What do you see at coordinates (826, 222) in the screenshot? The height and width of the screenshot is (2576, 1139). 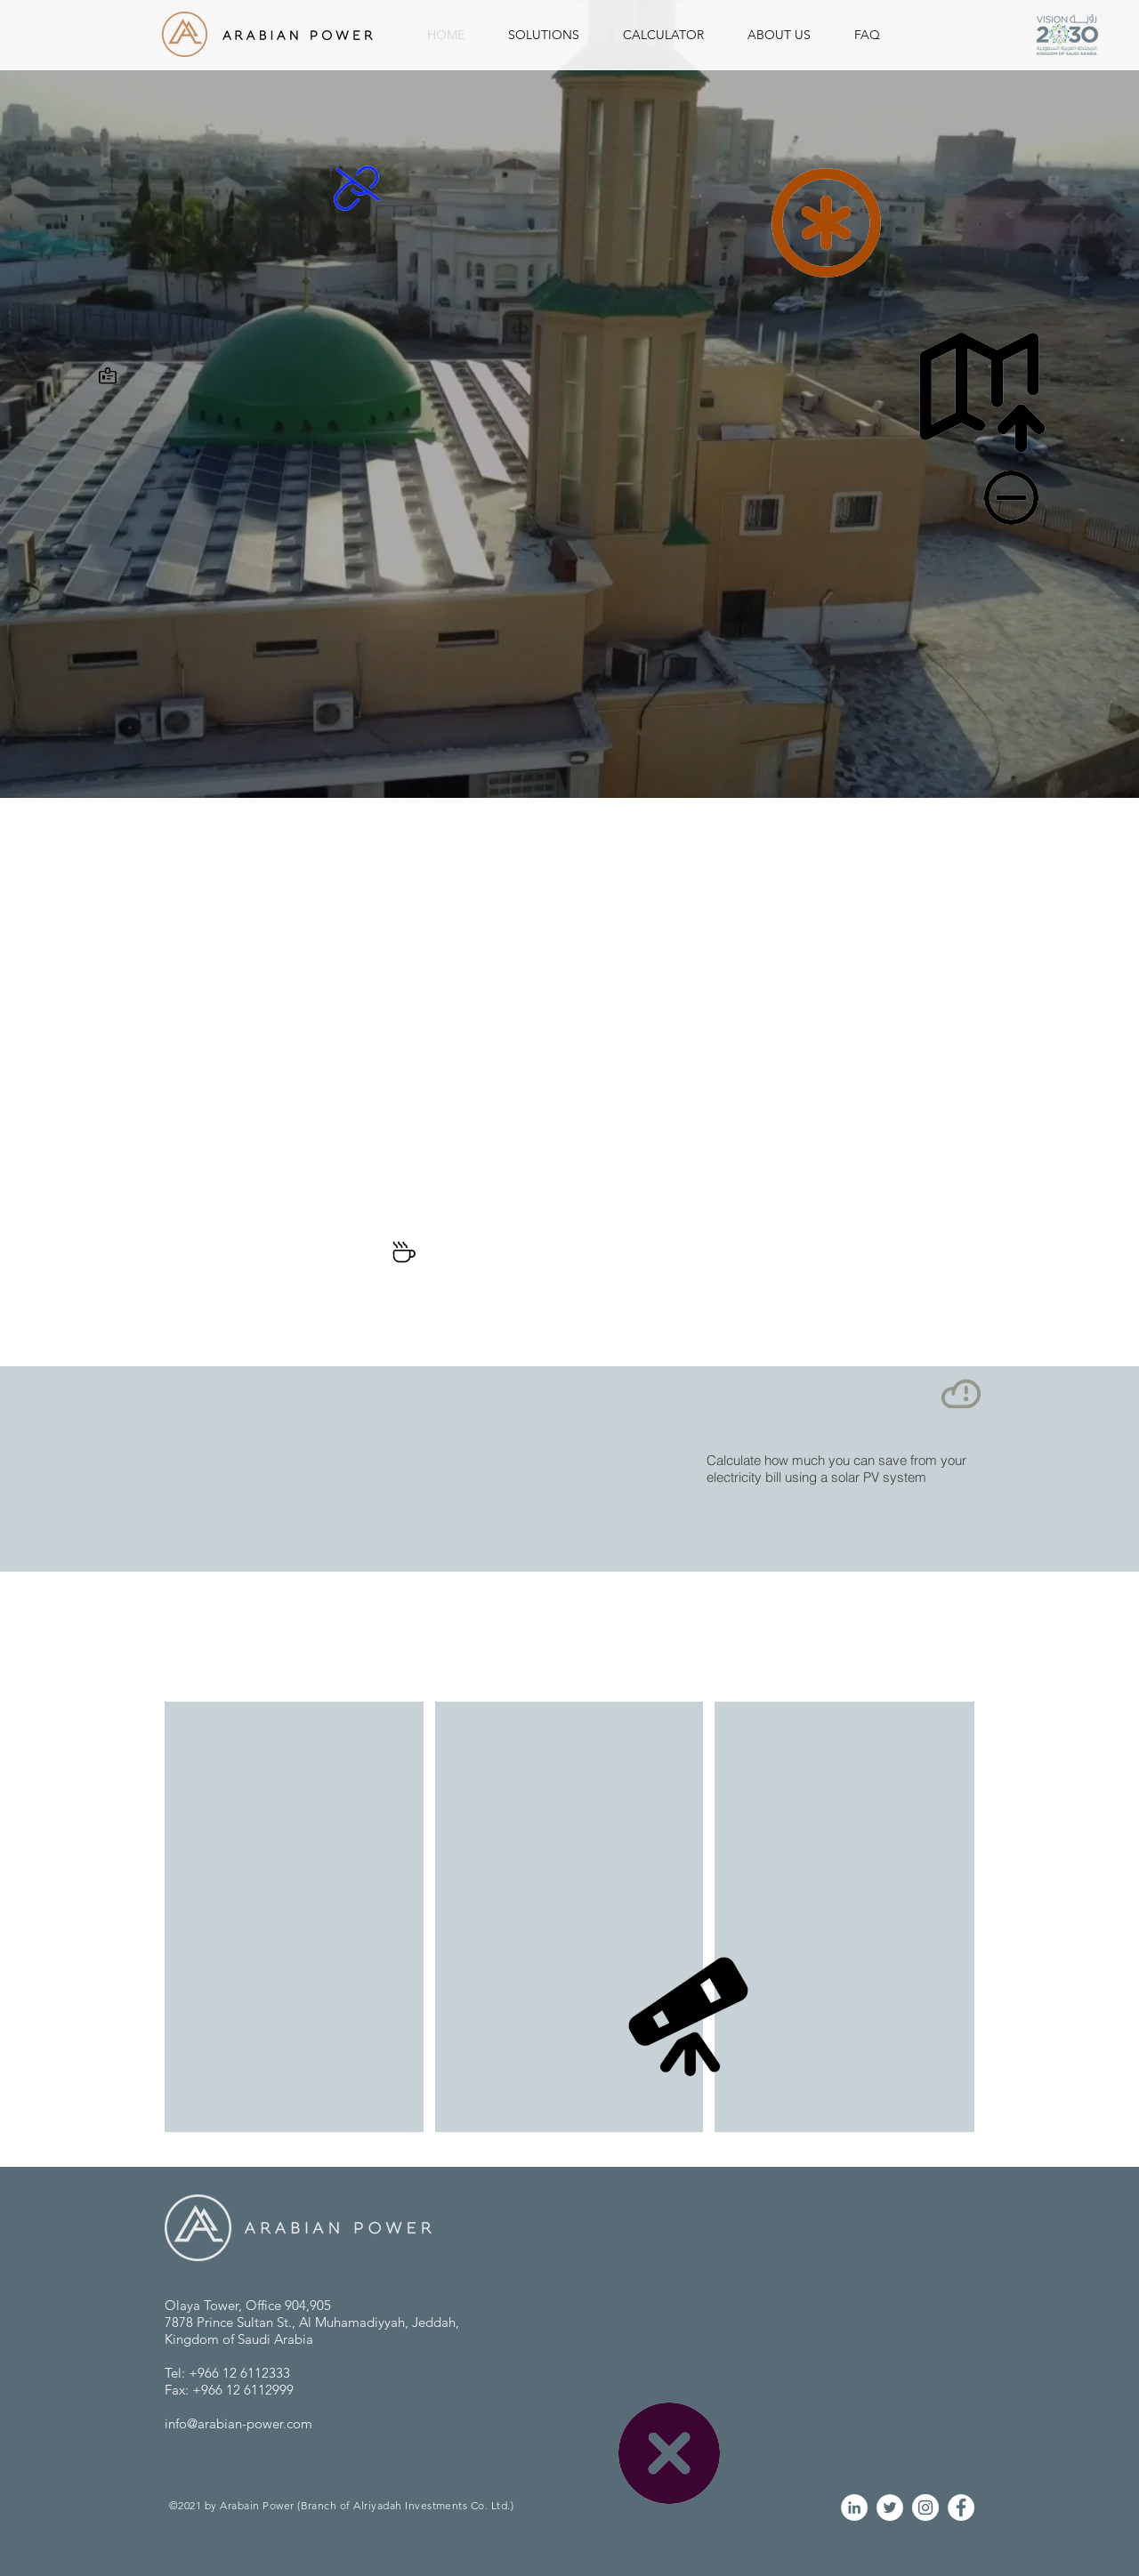 I see `access medical or health features` at bounding box center [826, 222].